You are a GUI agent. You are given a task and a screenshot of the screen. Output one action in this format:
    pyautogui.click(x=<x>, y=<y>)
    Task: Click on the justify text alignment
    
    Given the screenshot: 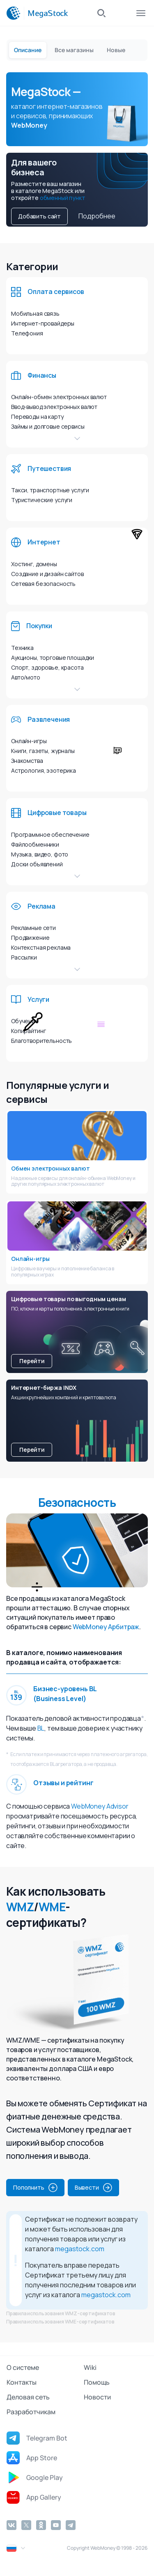 What is the action you would take?
    pyautogui.click(x=101, y=1024)
    